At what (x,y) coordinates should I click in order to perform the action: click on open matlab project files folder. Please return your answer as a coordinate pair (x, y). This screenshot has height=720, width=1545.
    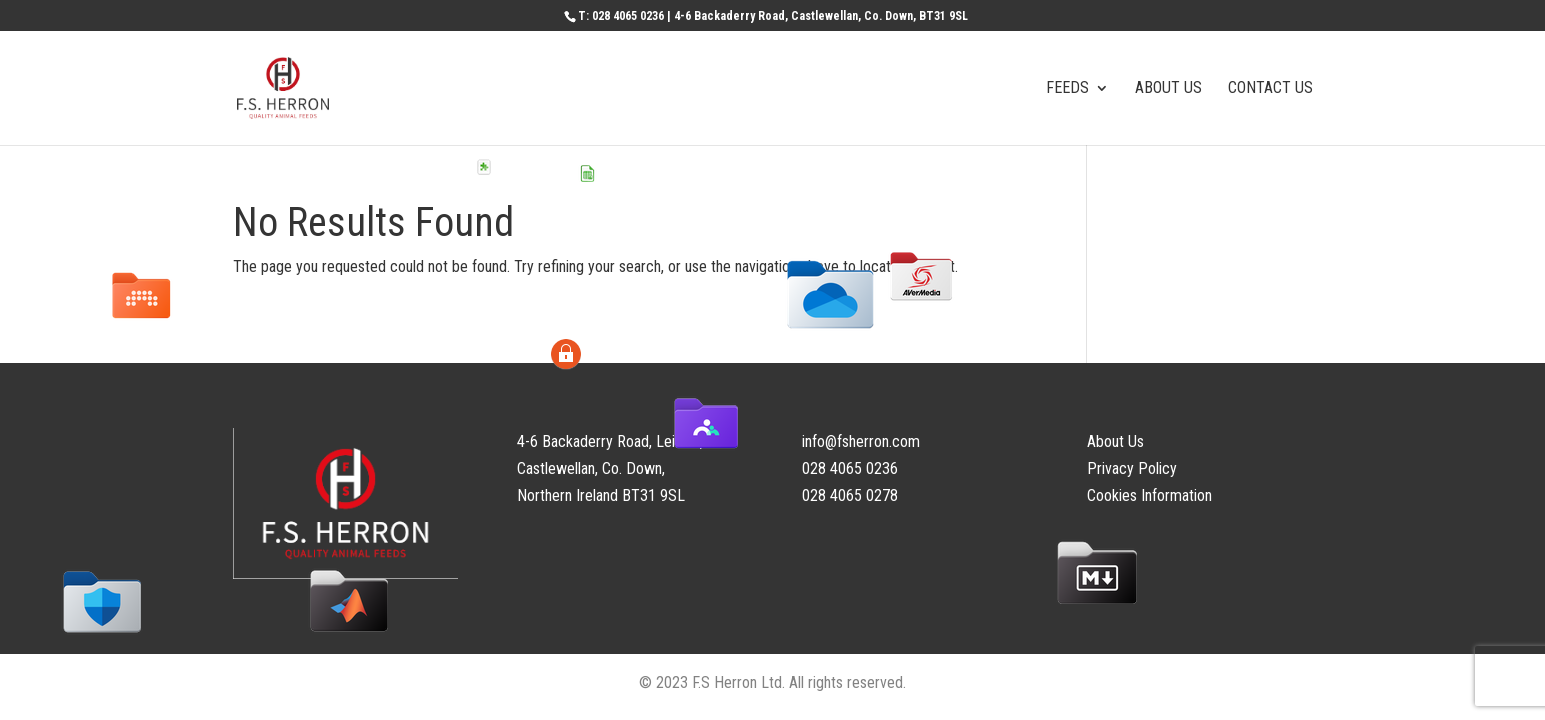
    Looking at the image, I should click on (349, 603).